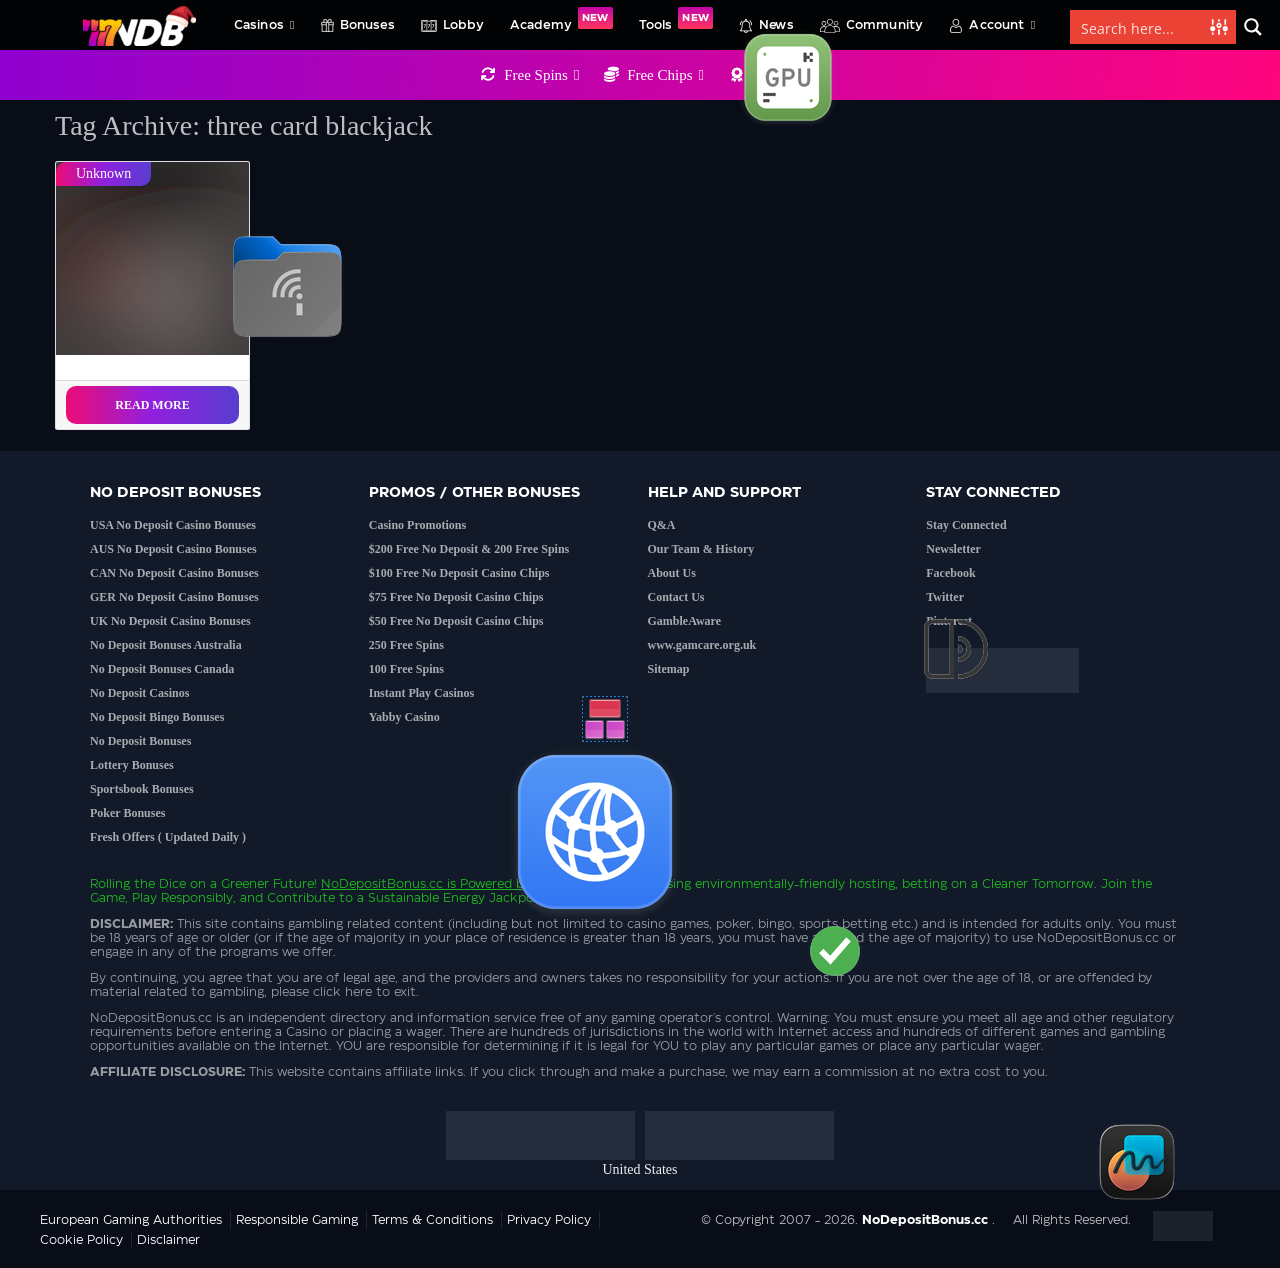 The height and width of the screenshot is (1268, 1280). Describe the element at coordinates (1137, 1162) in the screenshot. I see `open freeform app for brainstorming and sketching` at that location.